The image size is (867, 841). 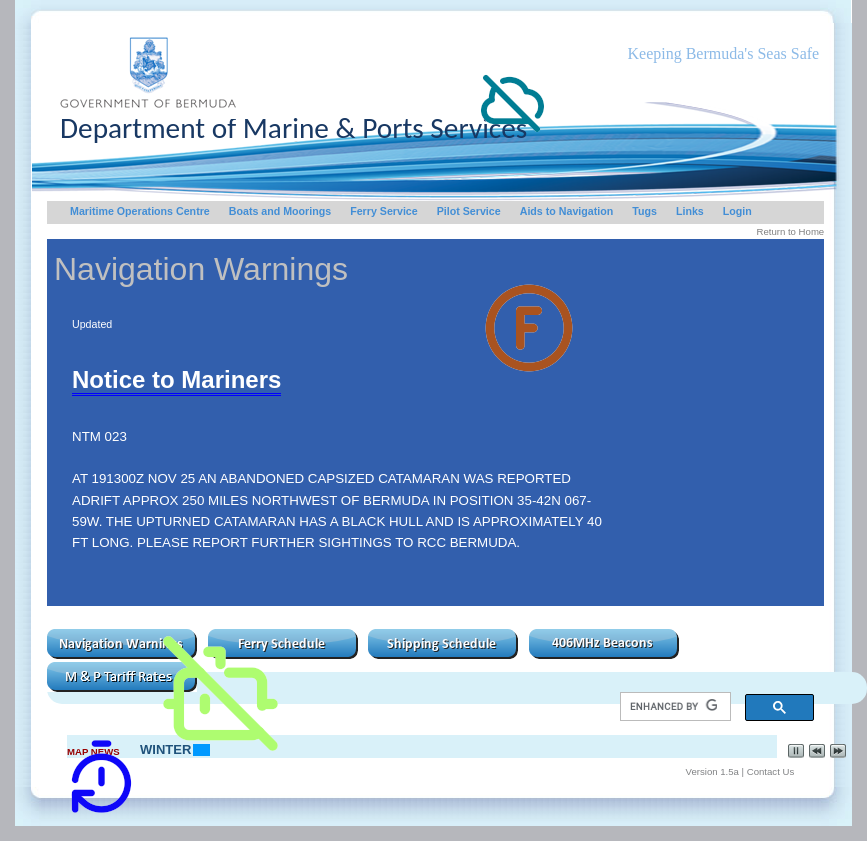 What do you see at coordinates (529, 328) in the screenshot?
I see `facebook shortcut or social sharing` at bounding box center [529, 328].